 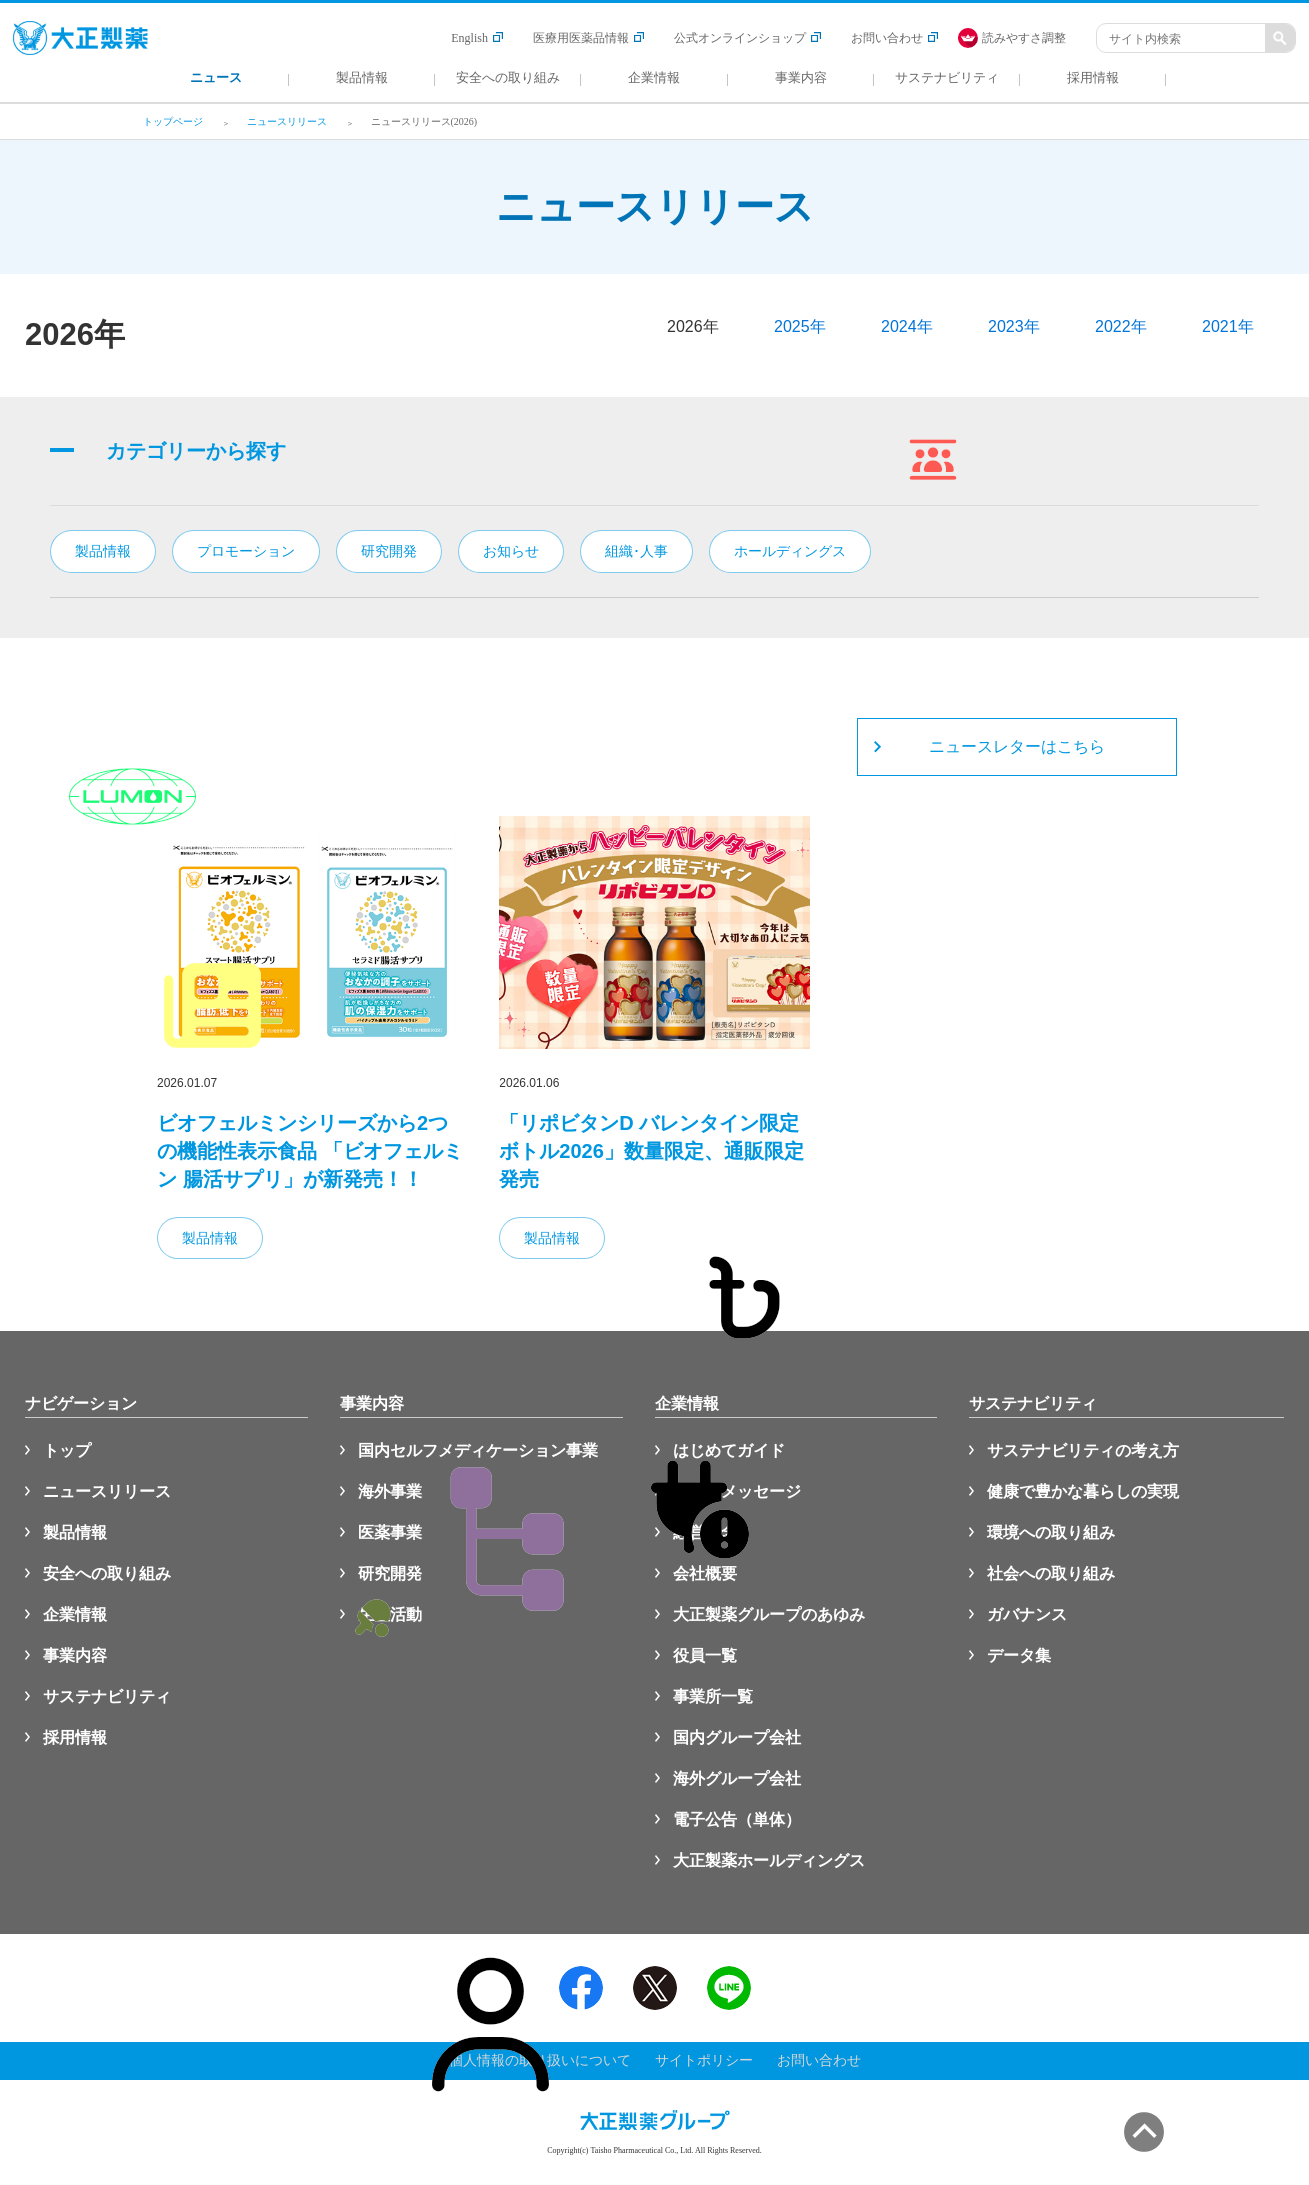 What do you see at coordinates (490, 2024) in the screenshot?
I see `view user profile` at bounding box center [490, 2024].